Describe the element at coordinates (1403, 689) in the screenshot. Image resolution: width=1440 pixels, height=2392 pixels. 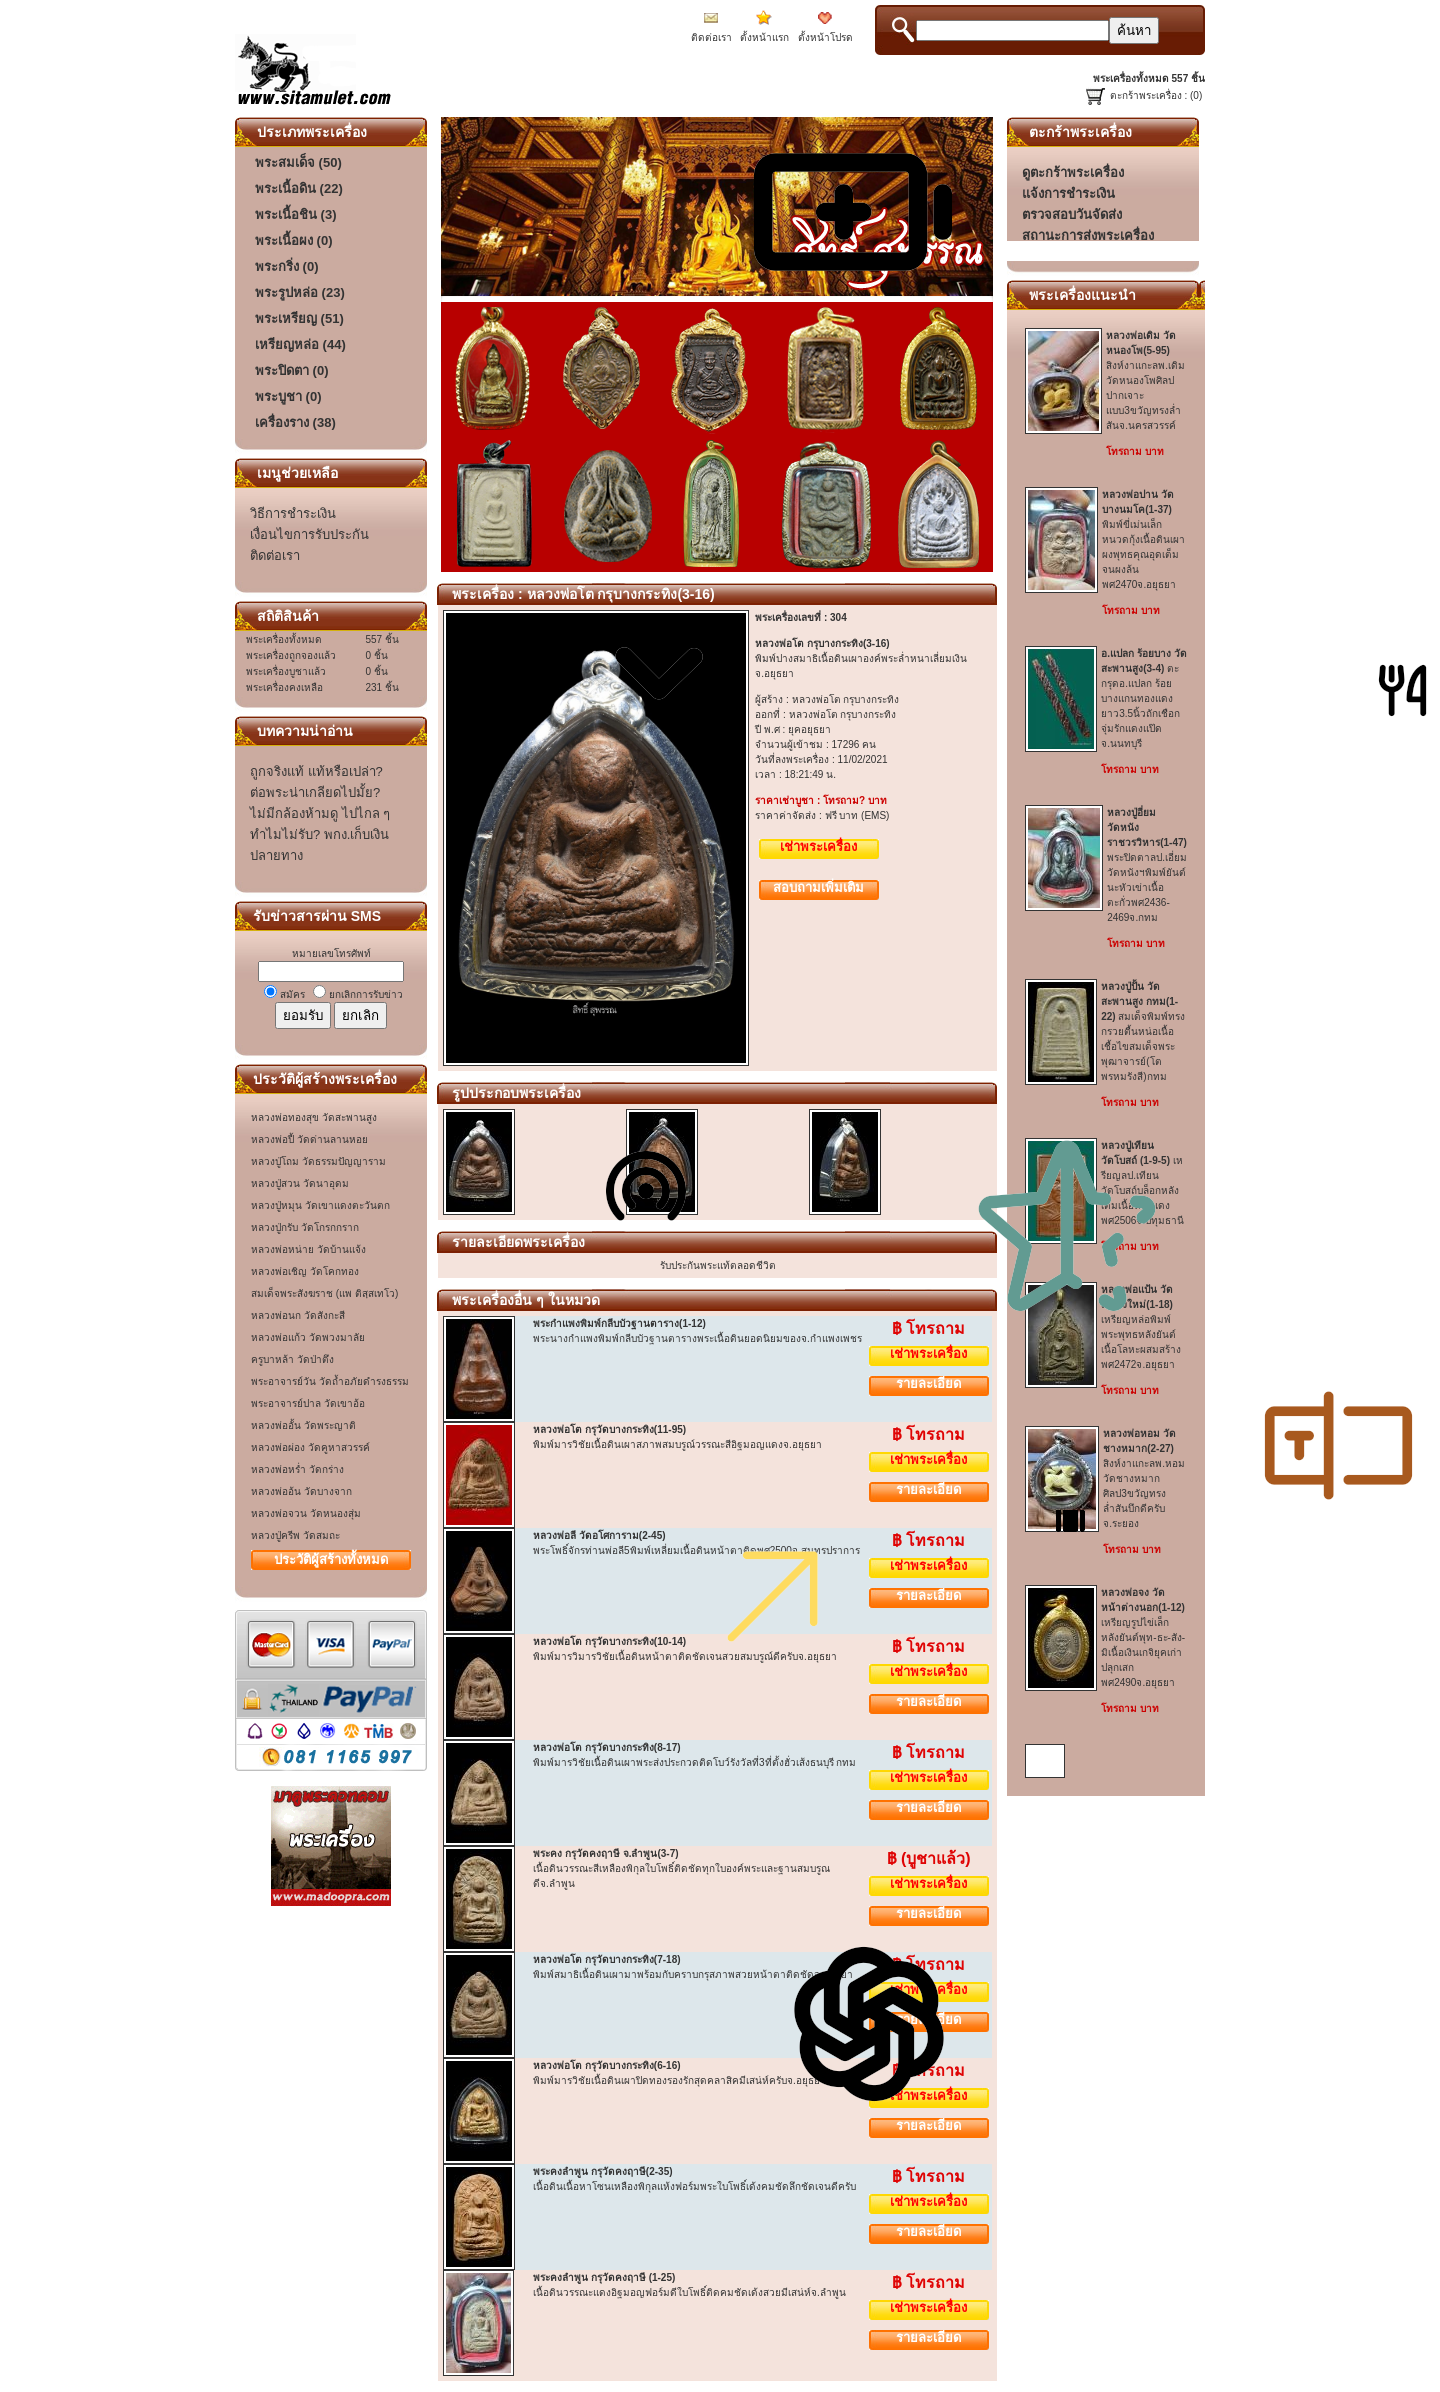
I see `access food and dining options` at that location.